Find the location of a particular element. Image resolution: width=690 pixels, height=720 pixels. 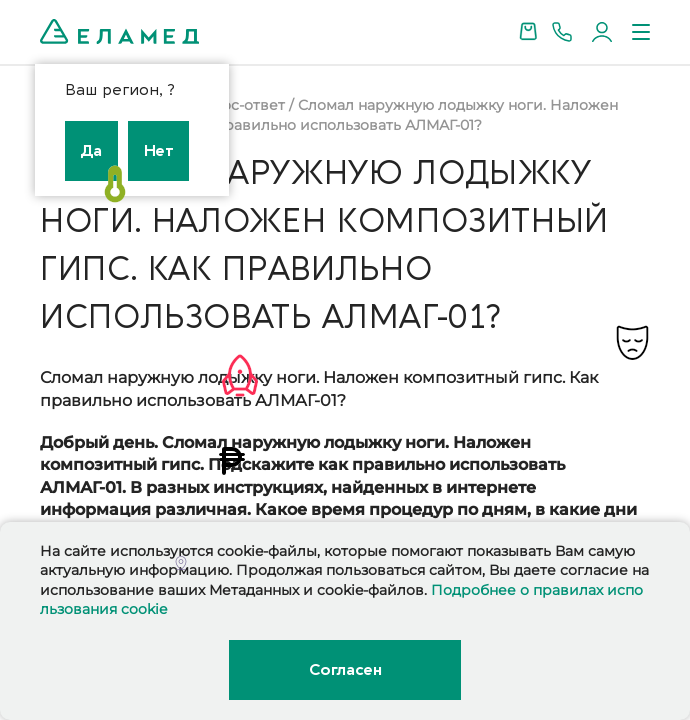

select sad or tragedy theater mask is located at coordinates (632, 341).